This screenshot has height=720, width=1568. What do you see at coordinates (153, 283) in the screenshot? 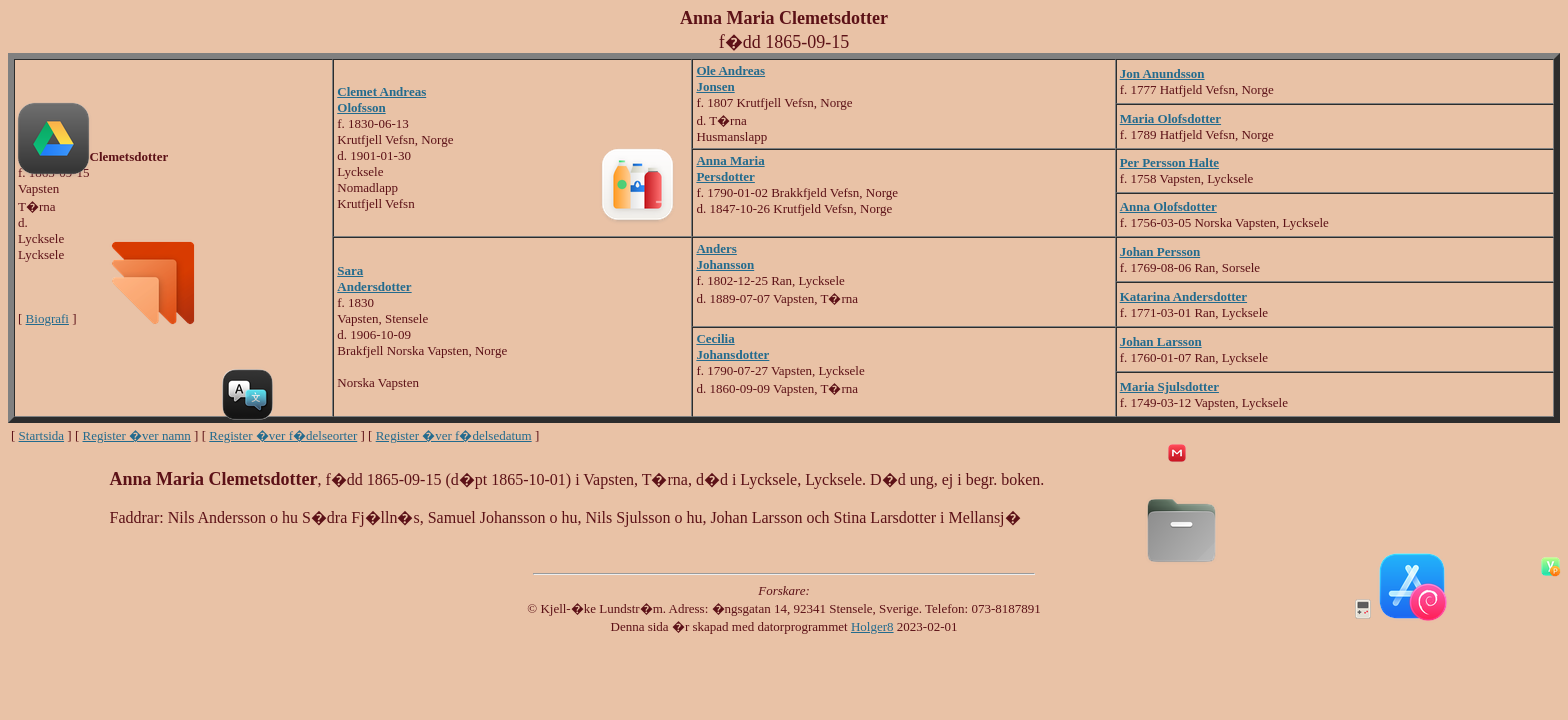
I see `open the marketing app` at bounding box center [153, 283].